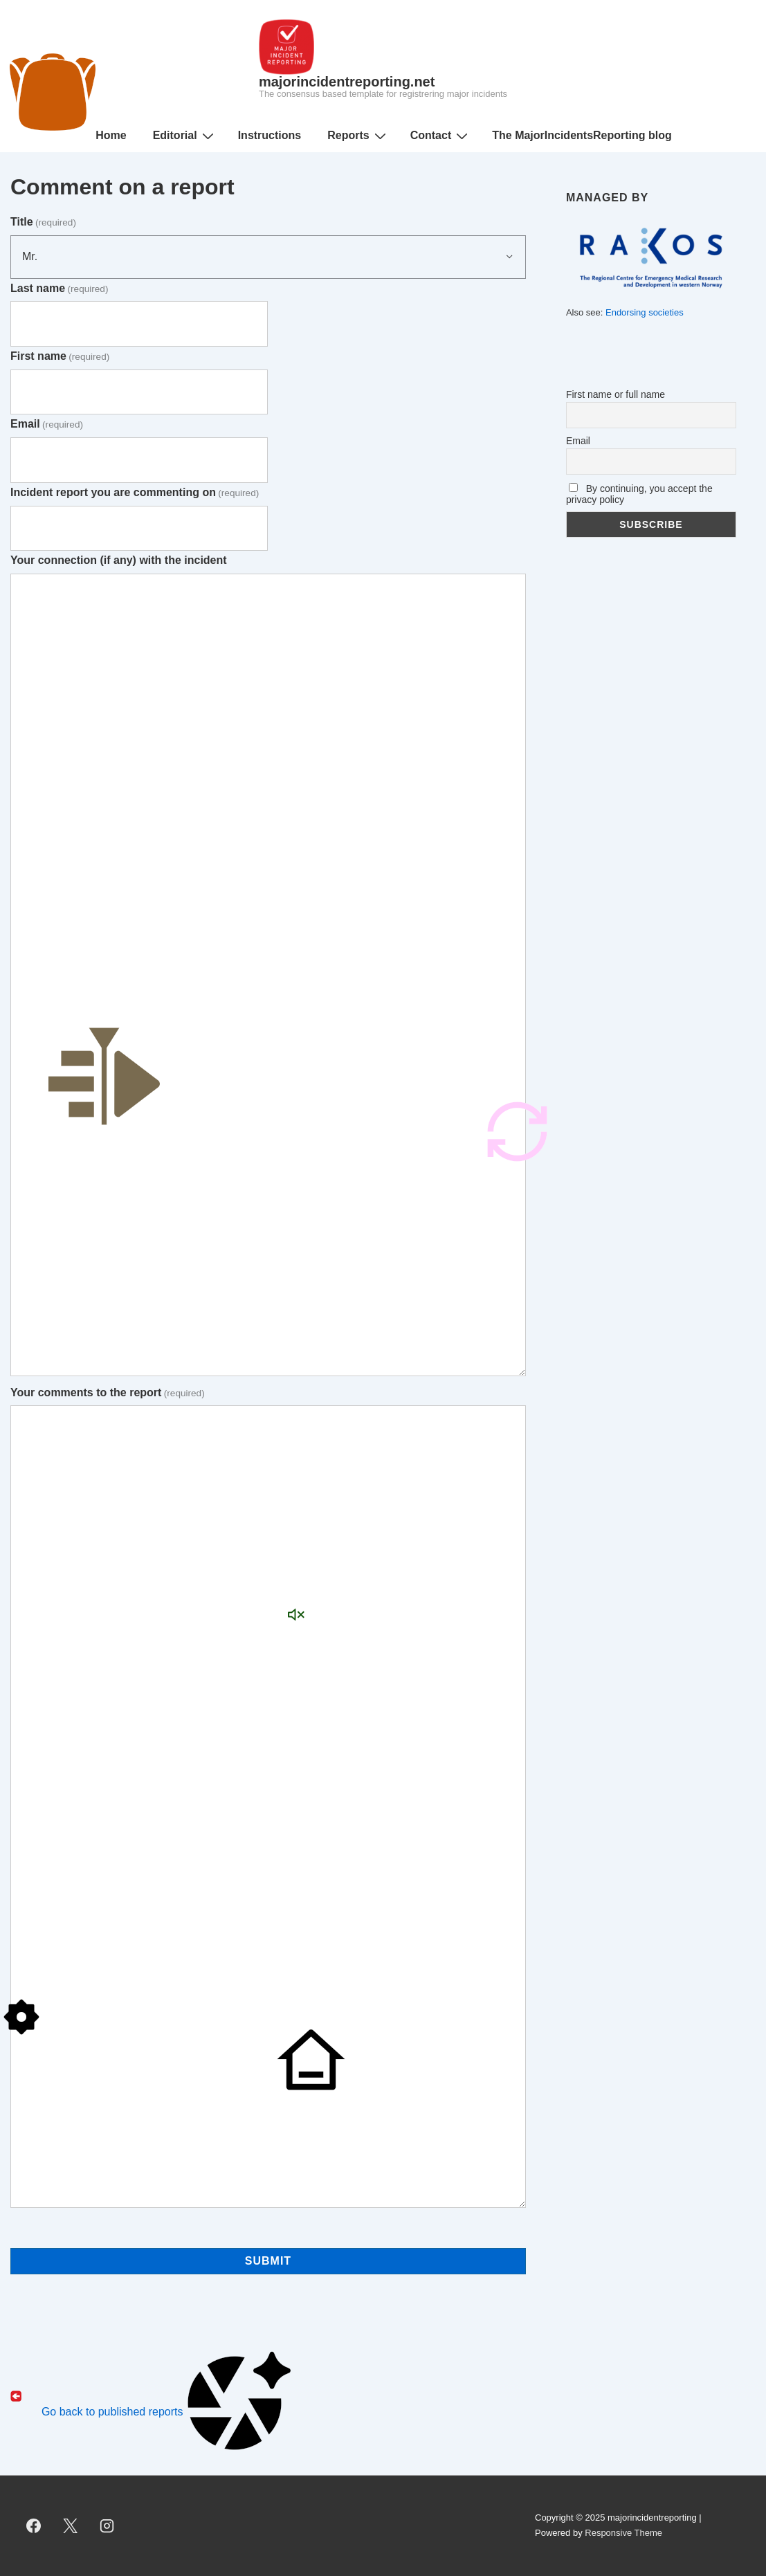  What do you see at coordinates (235, 2403) in the screenshot?
I see `access AI-powered camera features` at bounding box center [235, 2403].